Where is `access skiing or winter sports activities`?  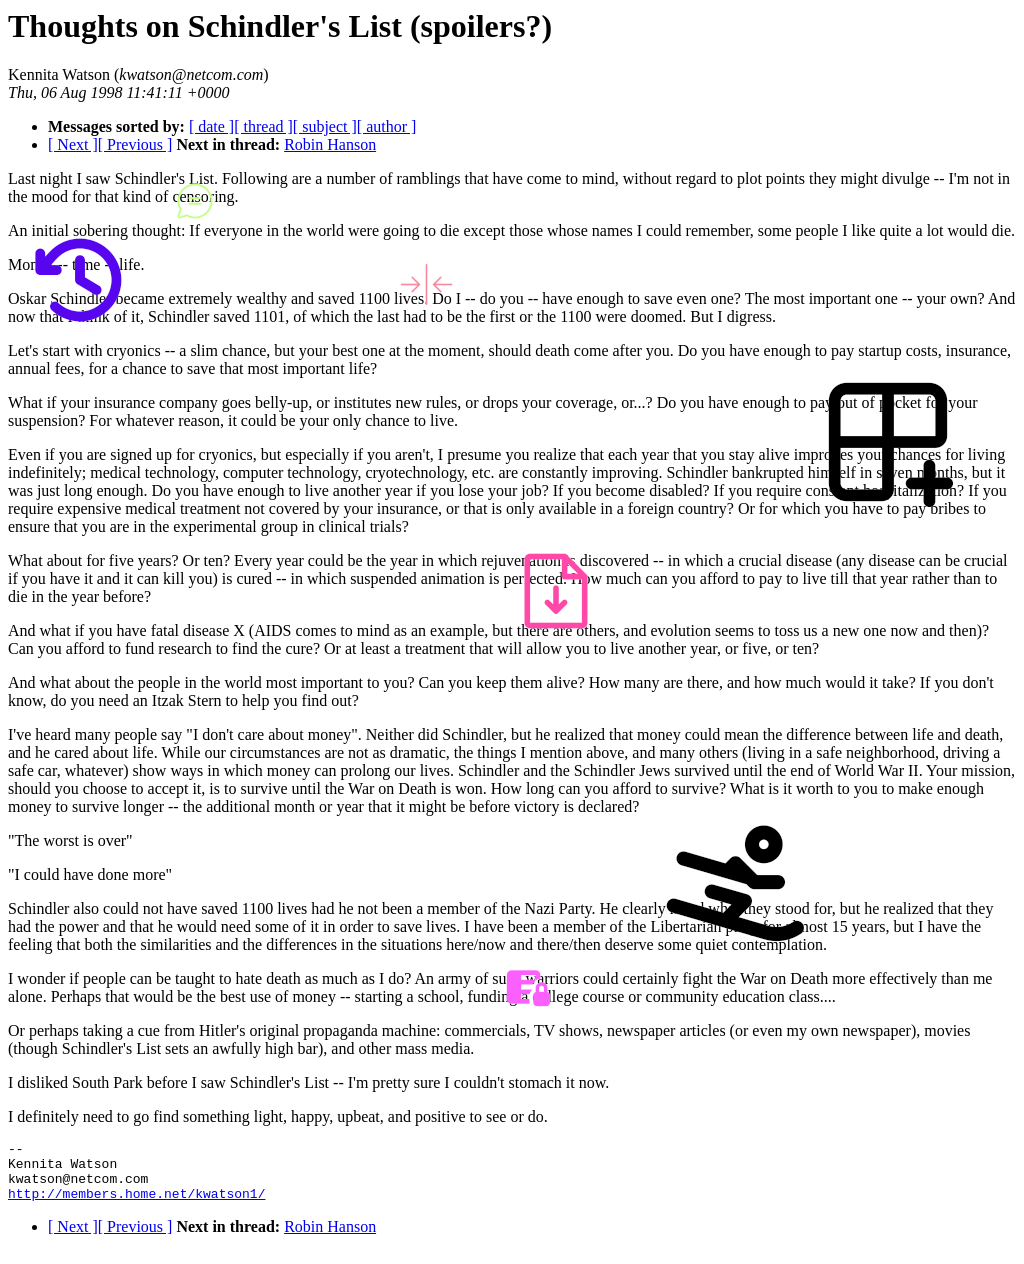
access skiing or winter sports activities is located at coordinates (735, 884).